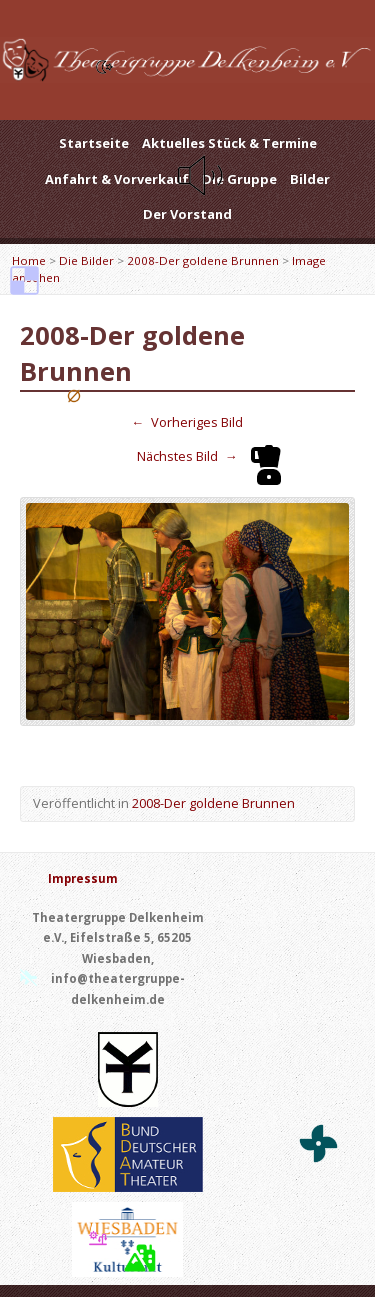 This screenshot has width=375, height=1297. Describe the element at coordinates (267, 465) in the screenshot. I see `access blender or mixing tool settings` at that location.